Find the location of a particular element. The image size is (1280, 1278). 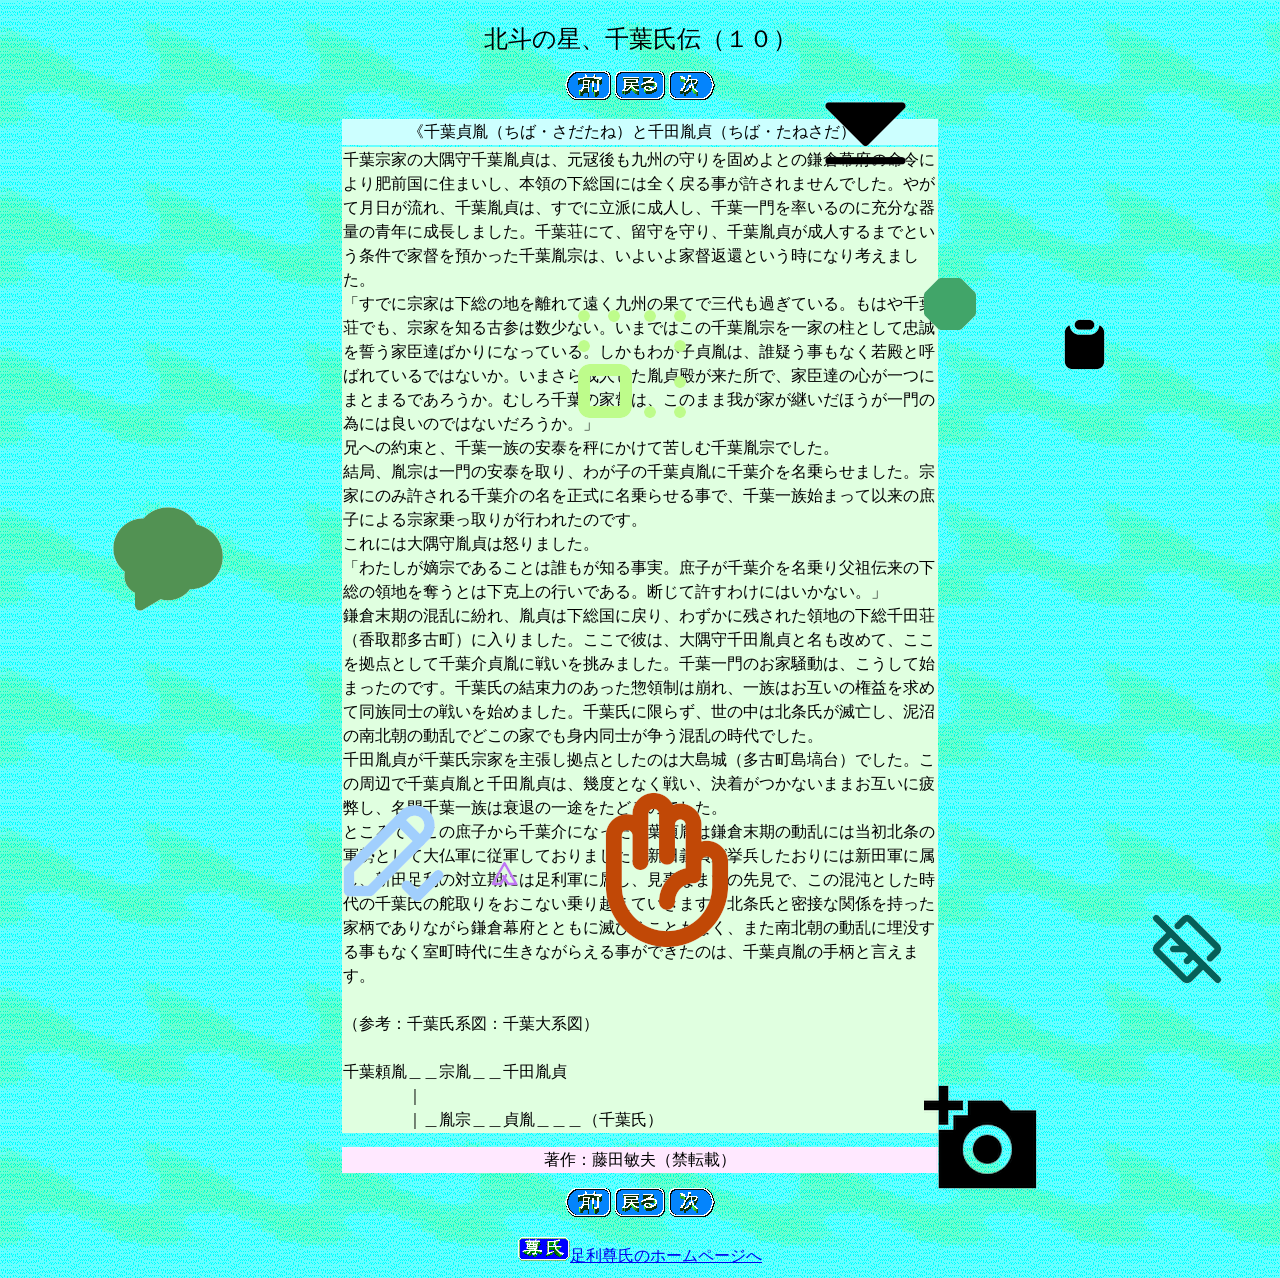

view camping or outdoor accommodation options is located at coordinates (504, 873).